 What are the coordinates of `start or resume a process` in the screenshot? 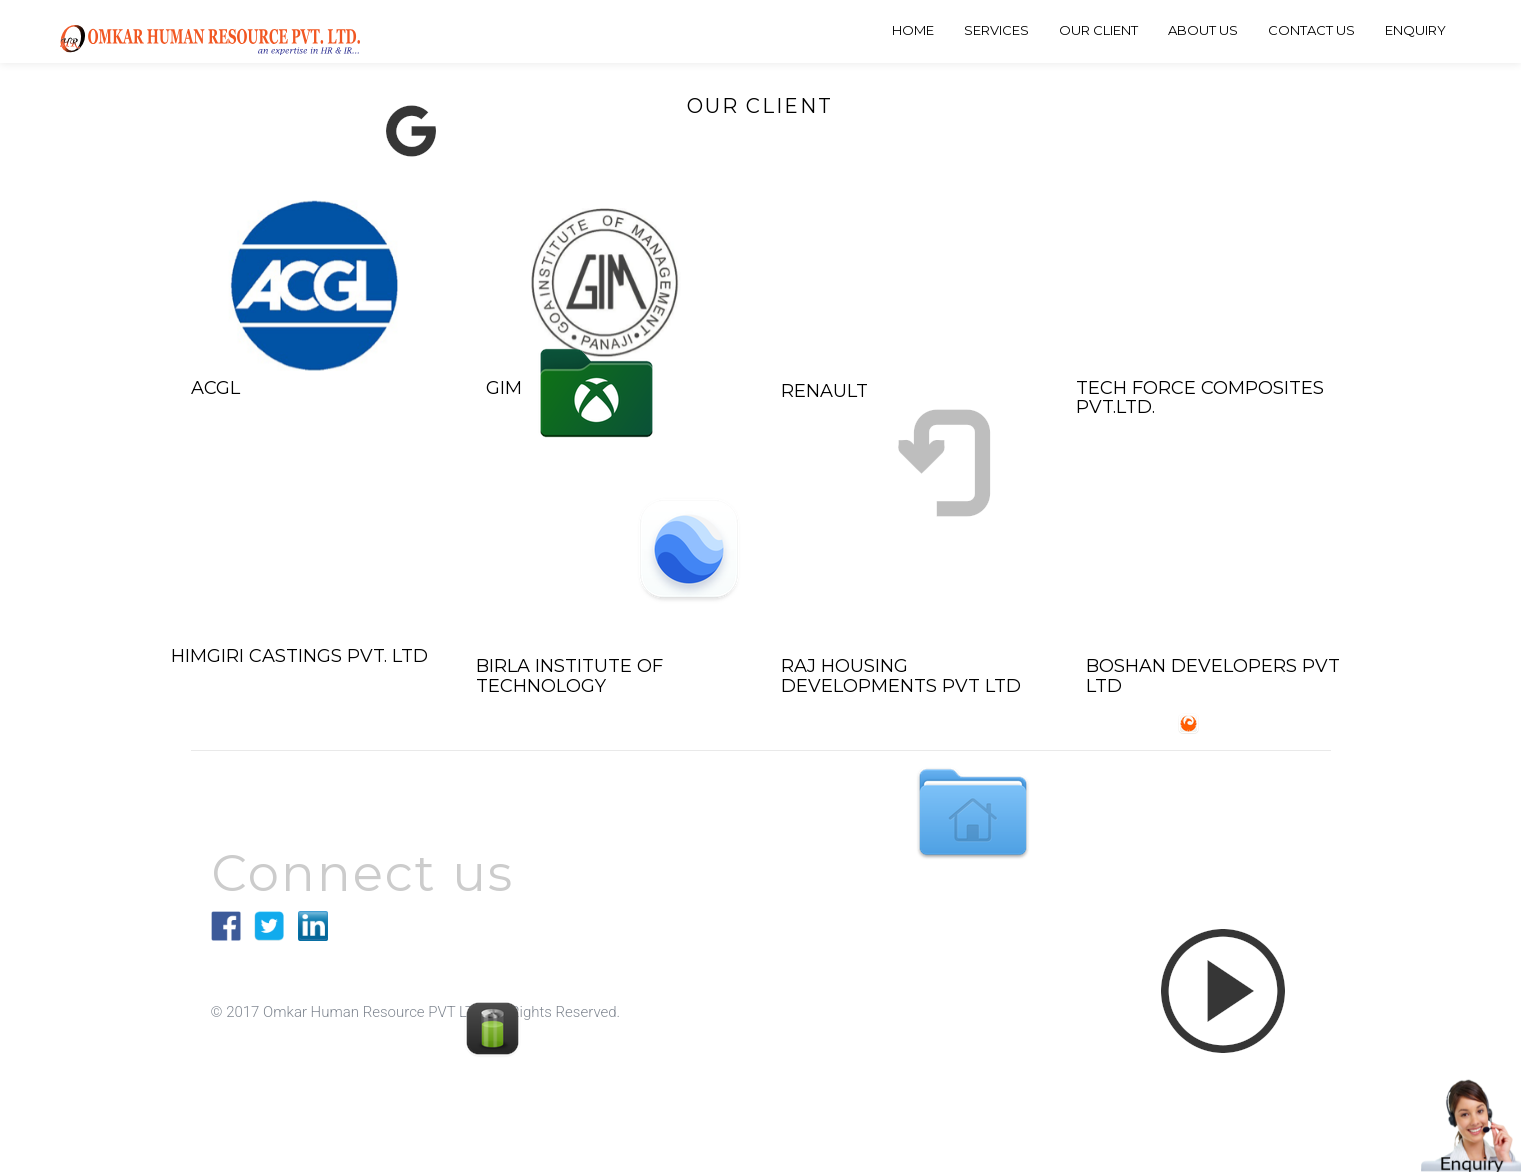 It's located at (1223, 991).